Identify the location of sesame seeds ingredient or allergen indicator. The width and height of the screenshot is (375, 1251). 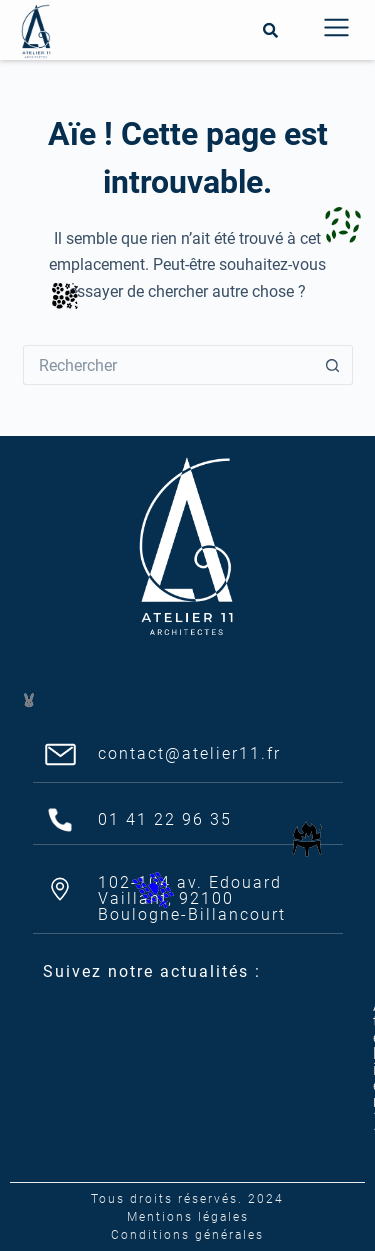
(343, 225).